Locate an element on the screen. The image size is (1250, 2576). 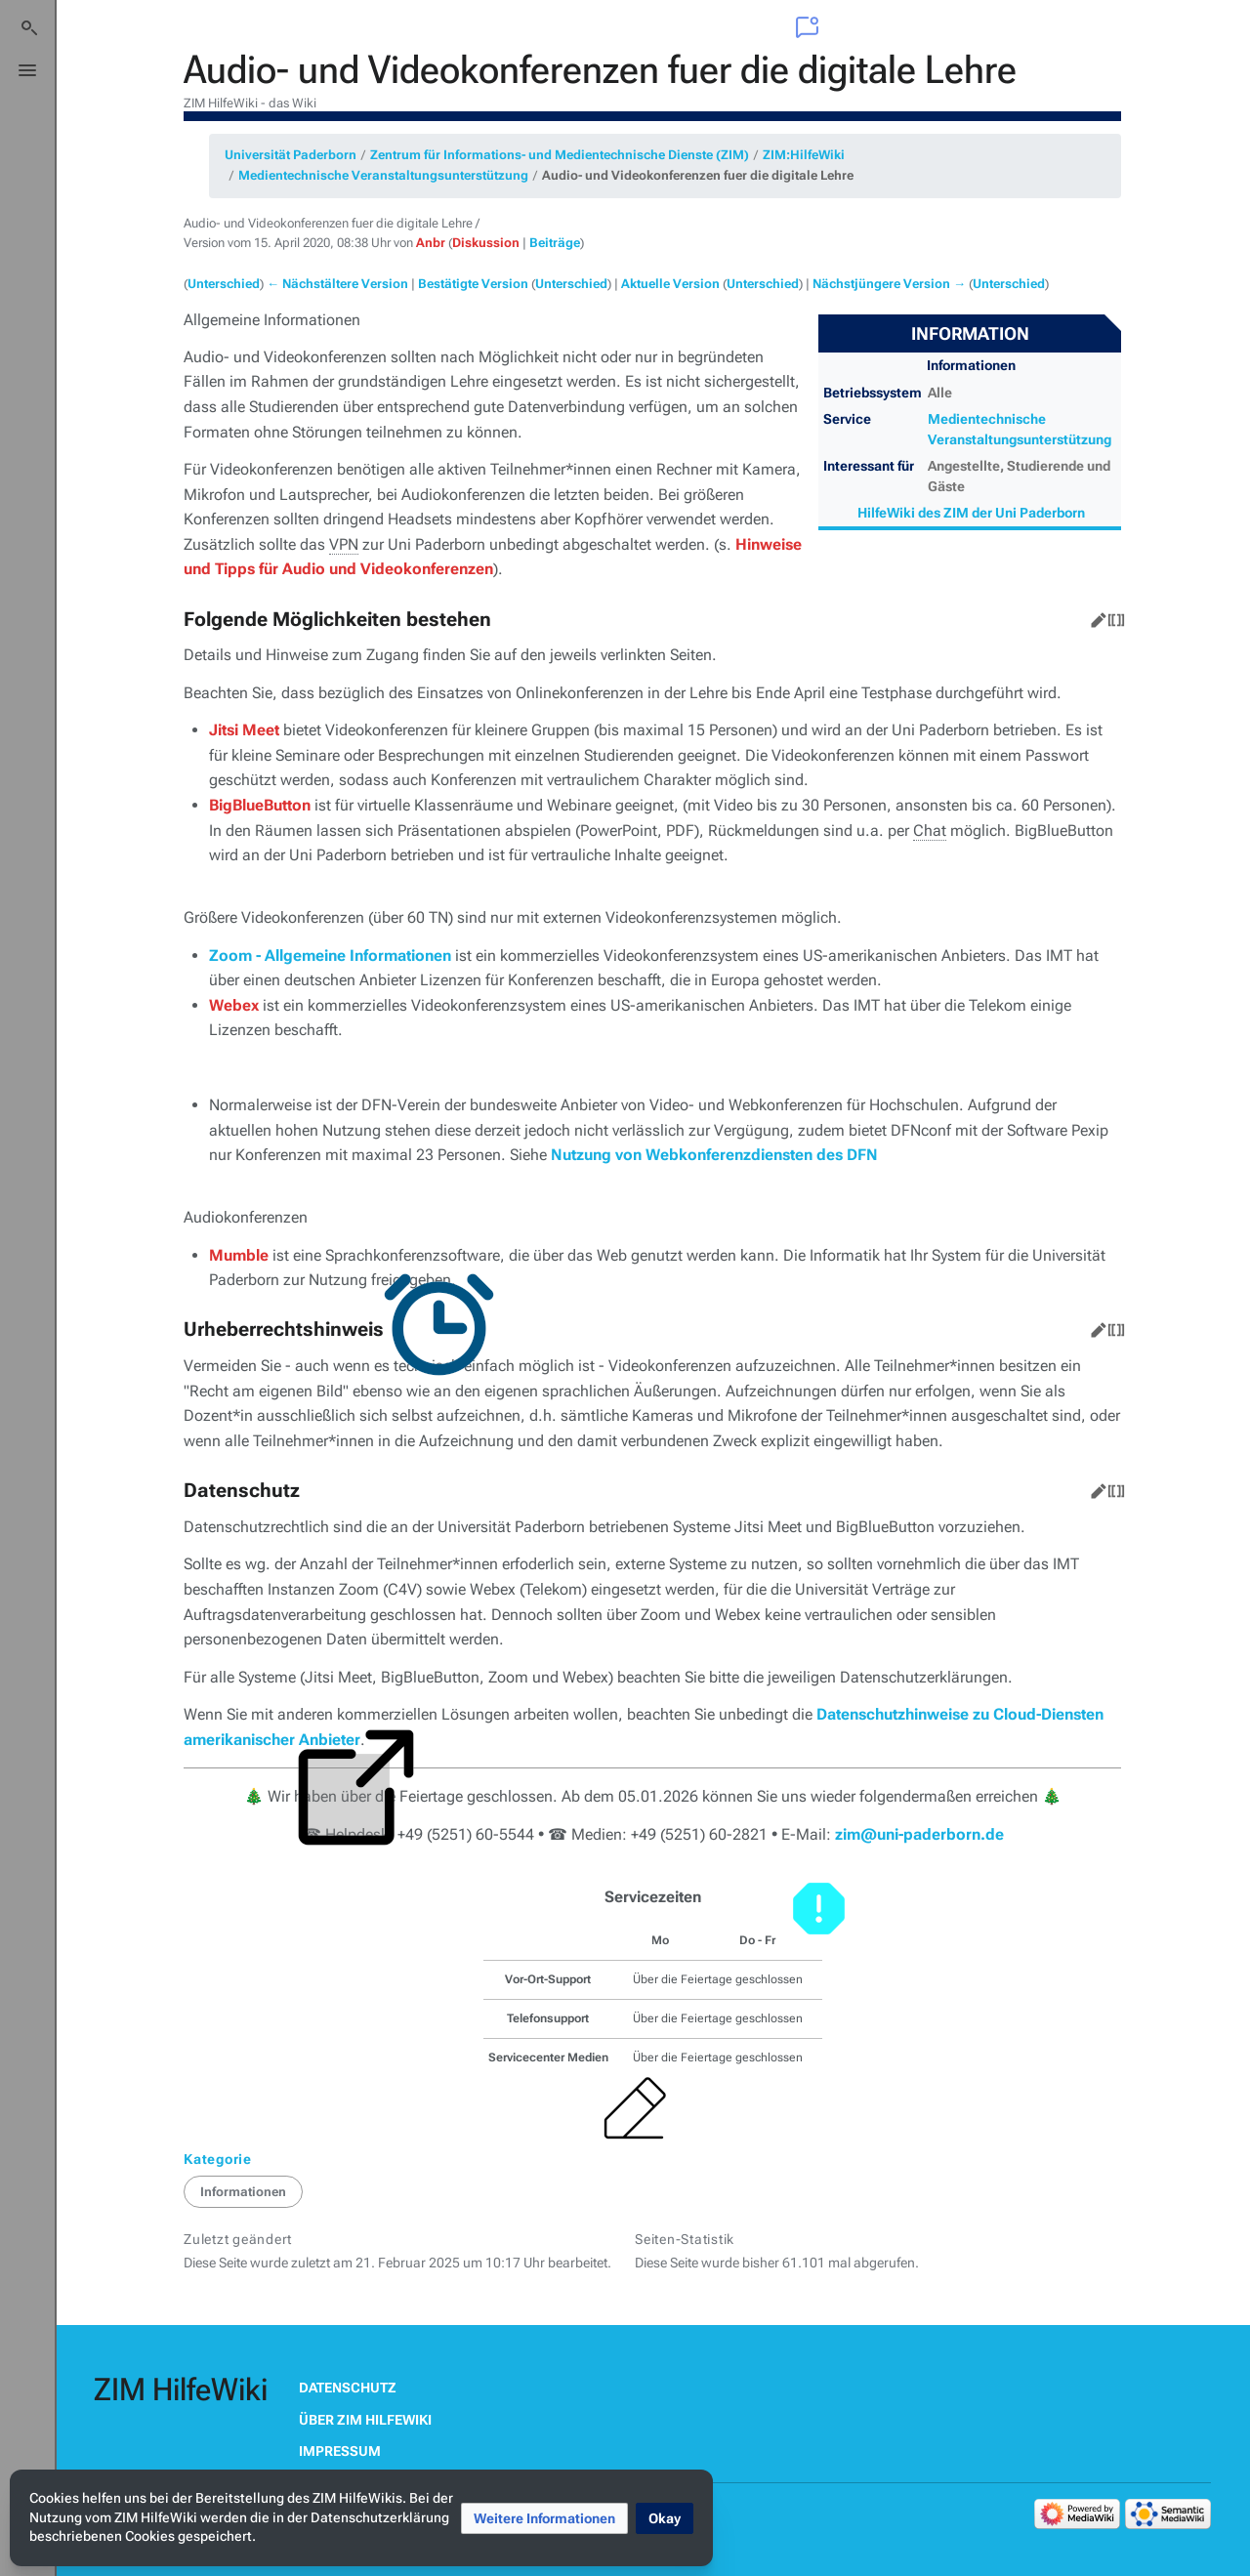
new unread message notification is located at coordinates (807, 26).